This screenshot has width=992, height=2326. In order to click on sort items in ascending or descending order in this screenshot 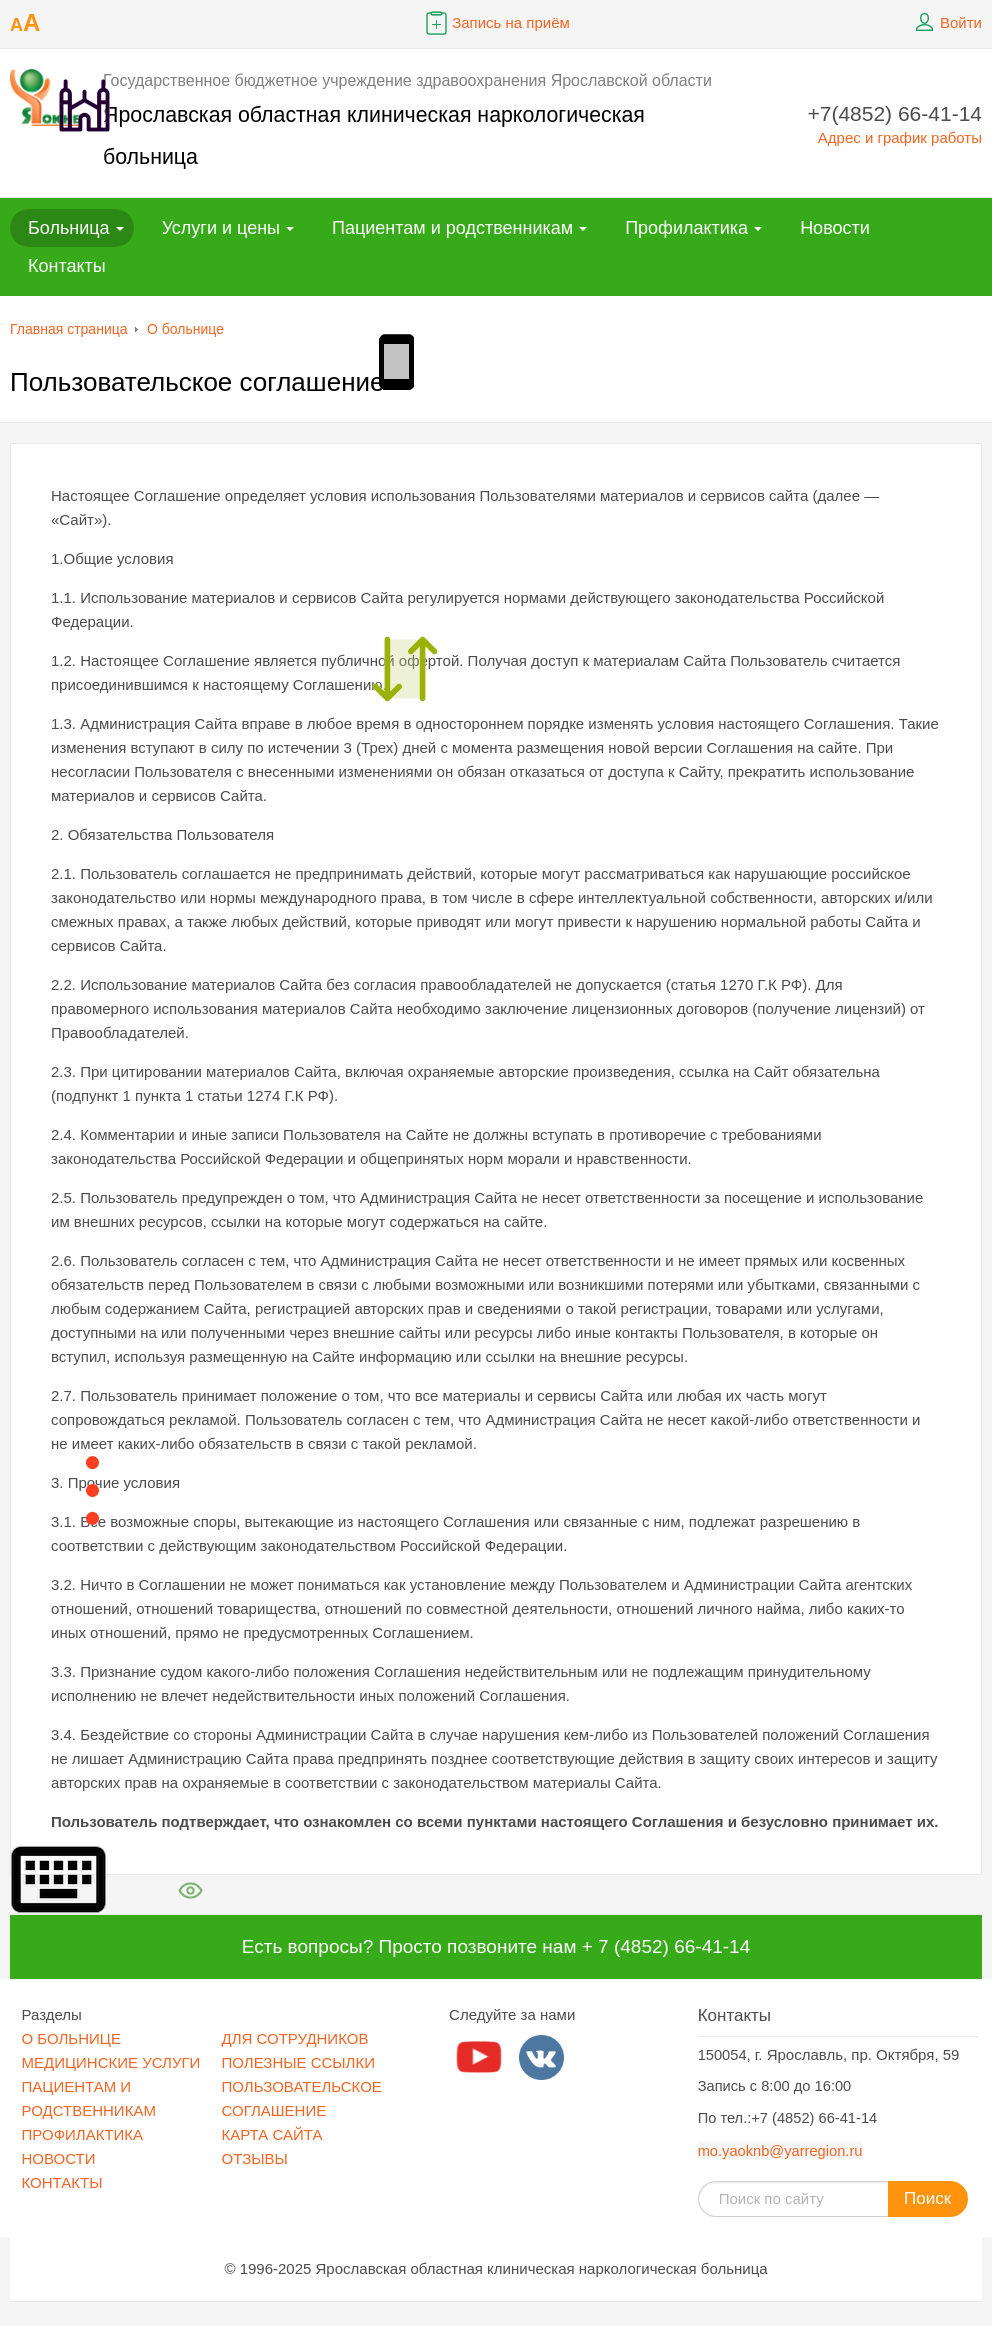, I will do `click(405, 669)`.